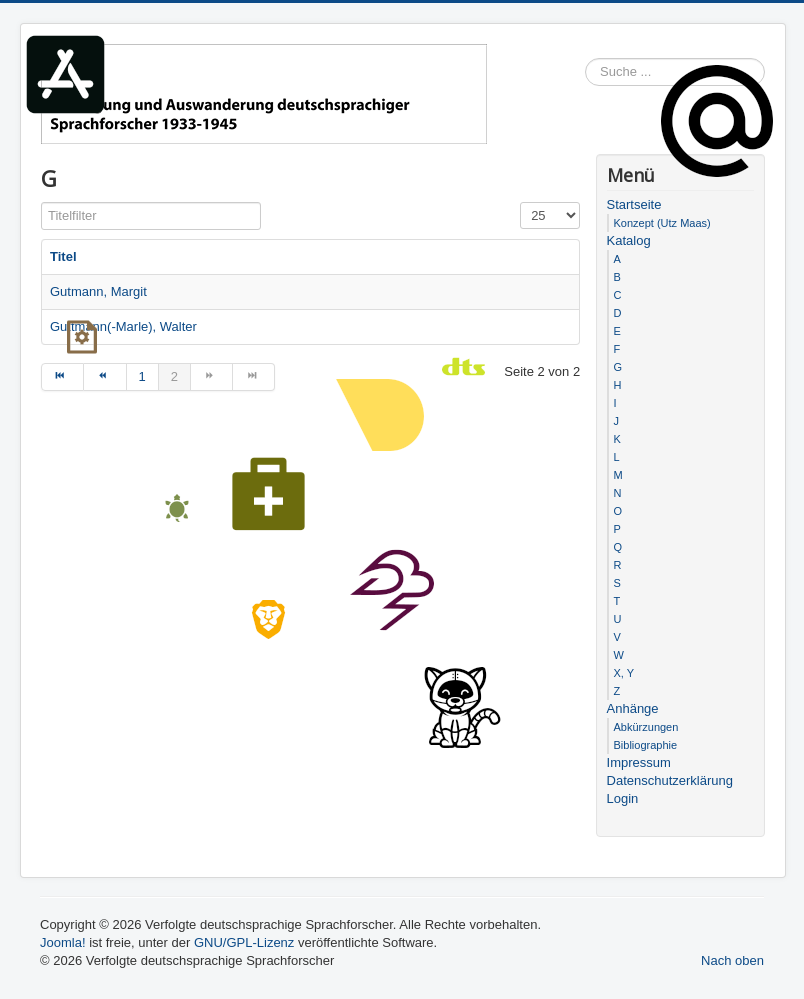 The height and width of the screenshot is (999, 804). I want to click on open netdata monitoring dashboard, so click(380, 415).